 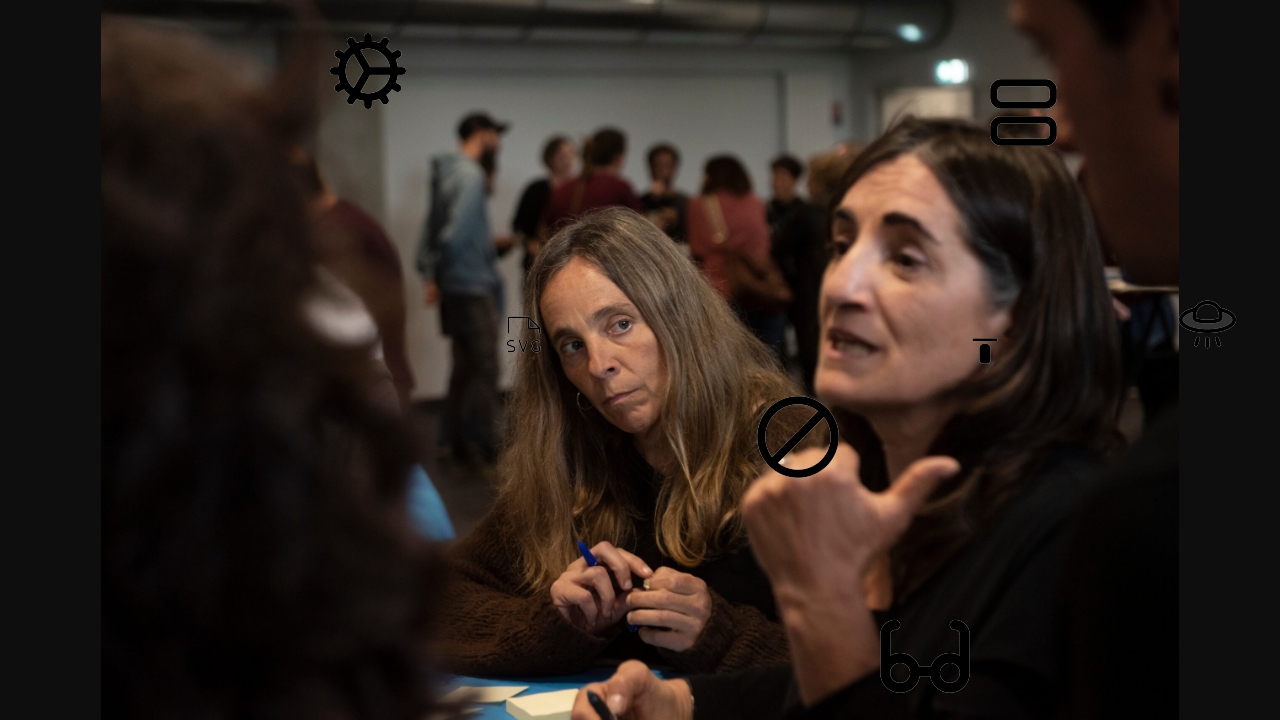 I want to click on switch to list view, so click(x=1023, y=112).